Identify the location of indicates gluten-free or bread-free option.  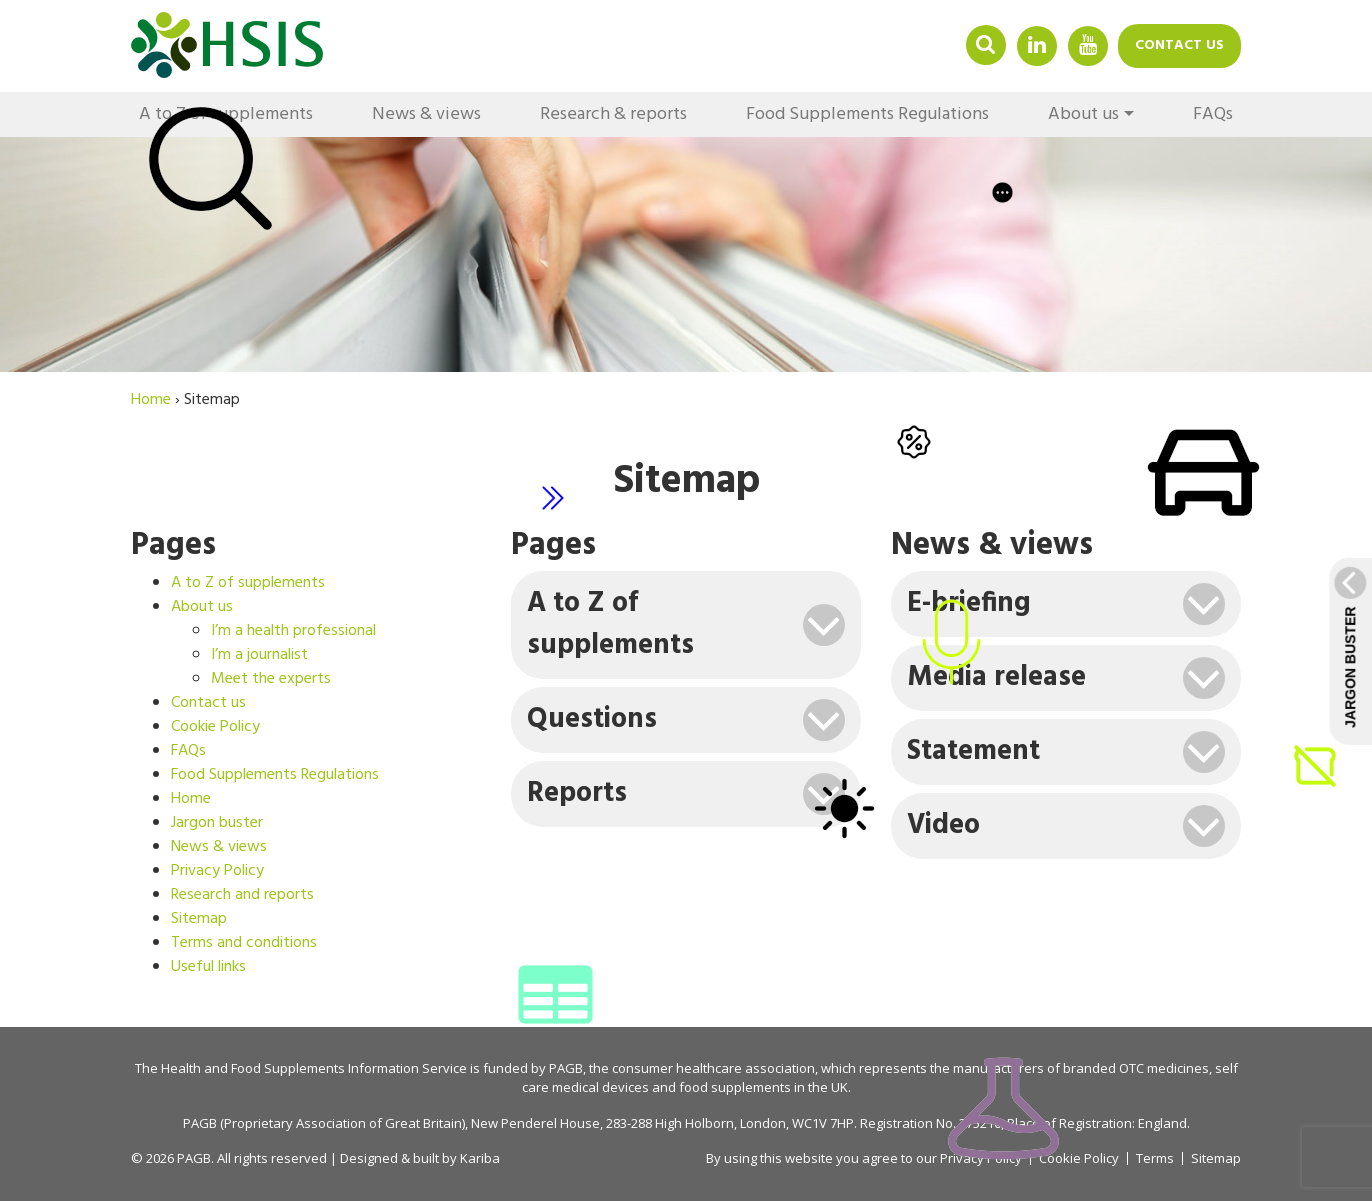
(1315, 766).